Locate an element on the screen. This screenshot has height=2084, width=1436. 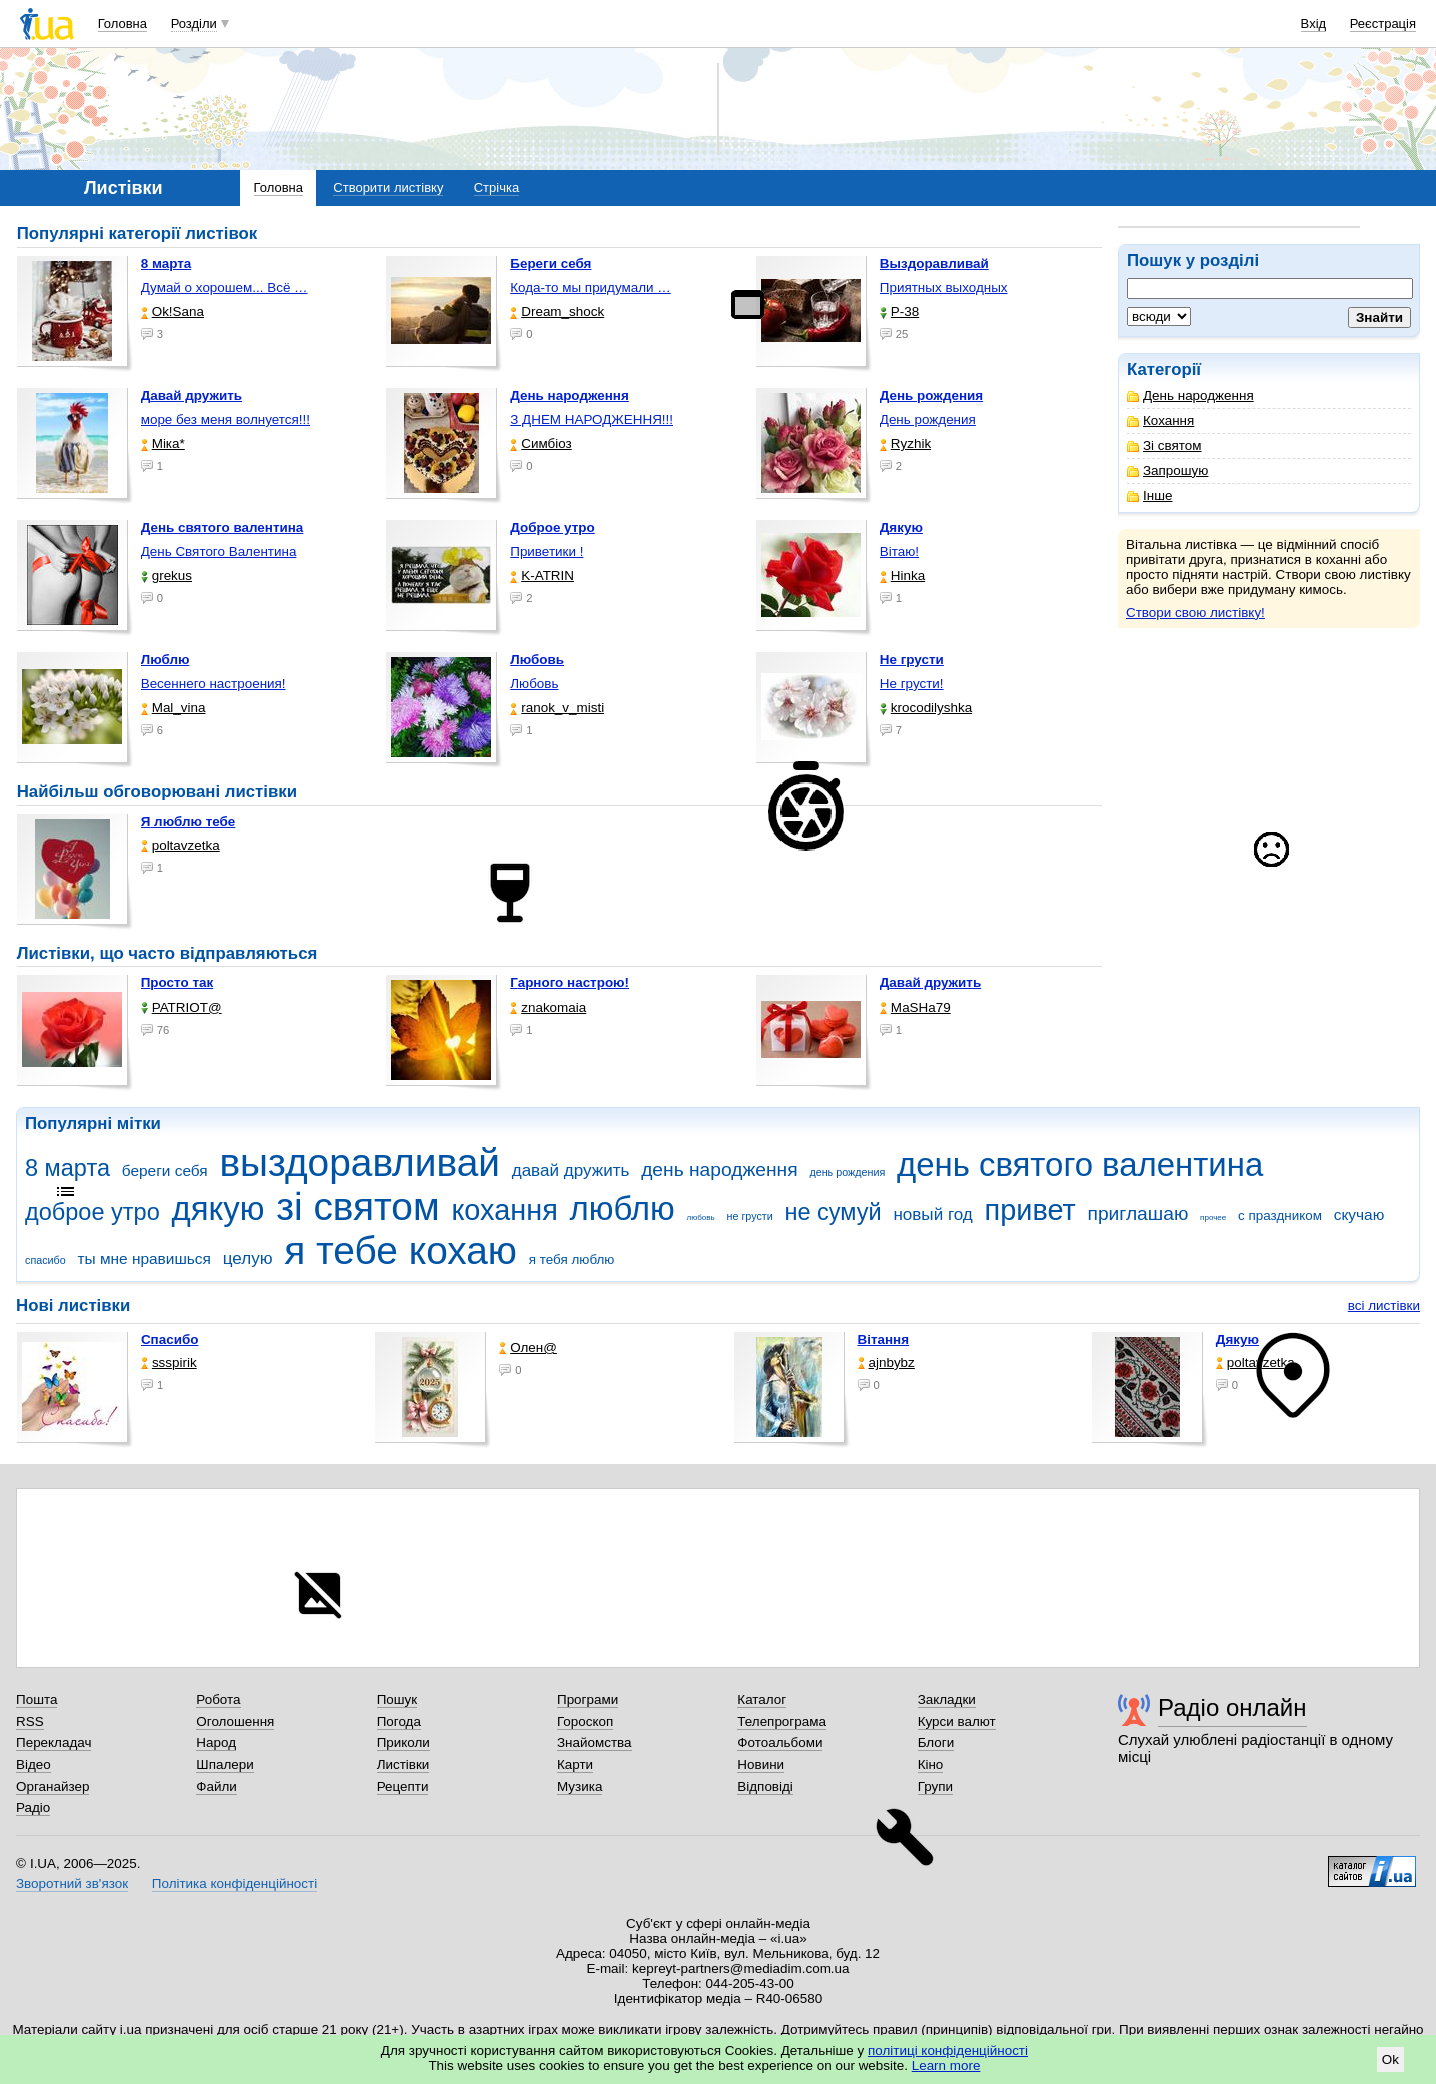
find nearby wine bars or restaurants is located at coordinates (510, 893).